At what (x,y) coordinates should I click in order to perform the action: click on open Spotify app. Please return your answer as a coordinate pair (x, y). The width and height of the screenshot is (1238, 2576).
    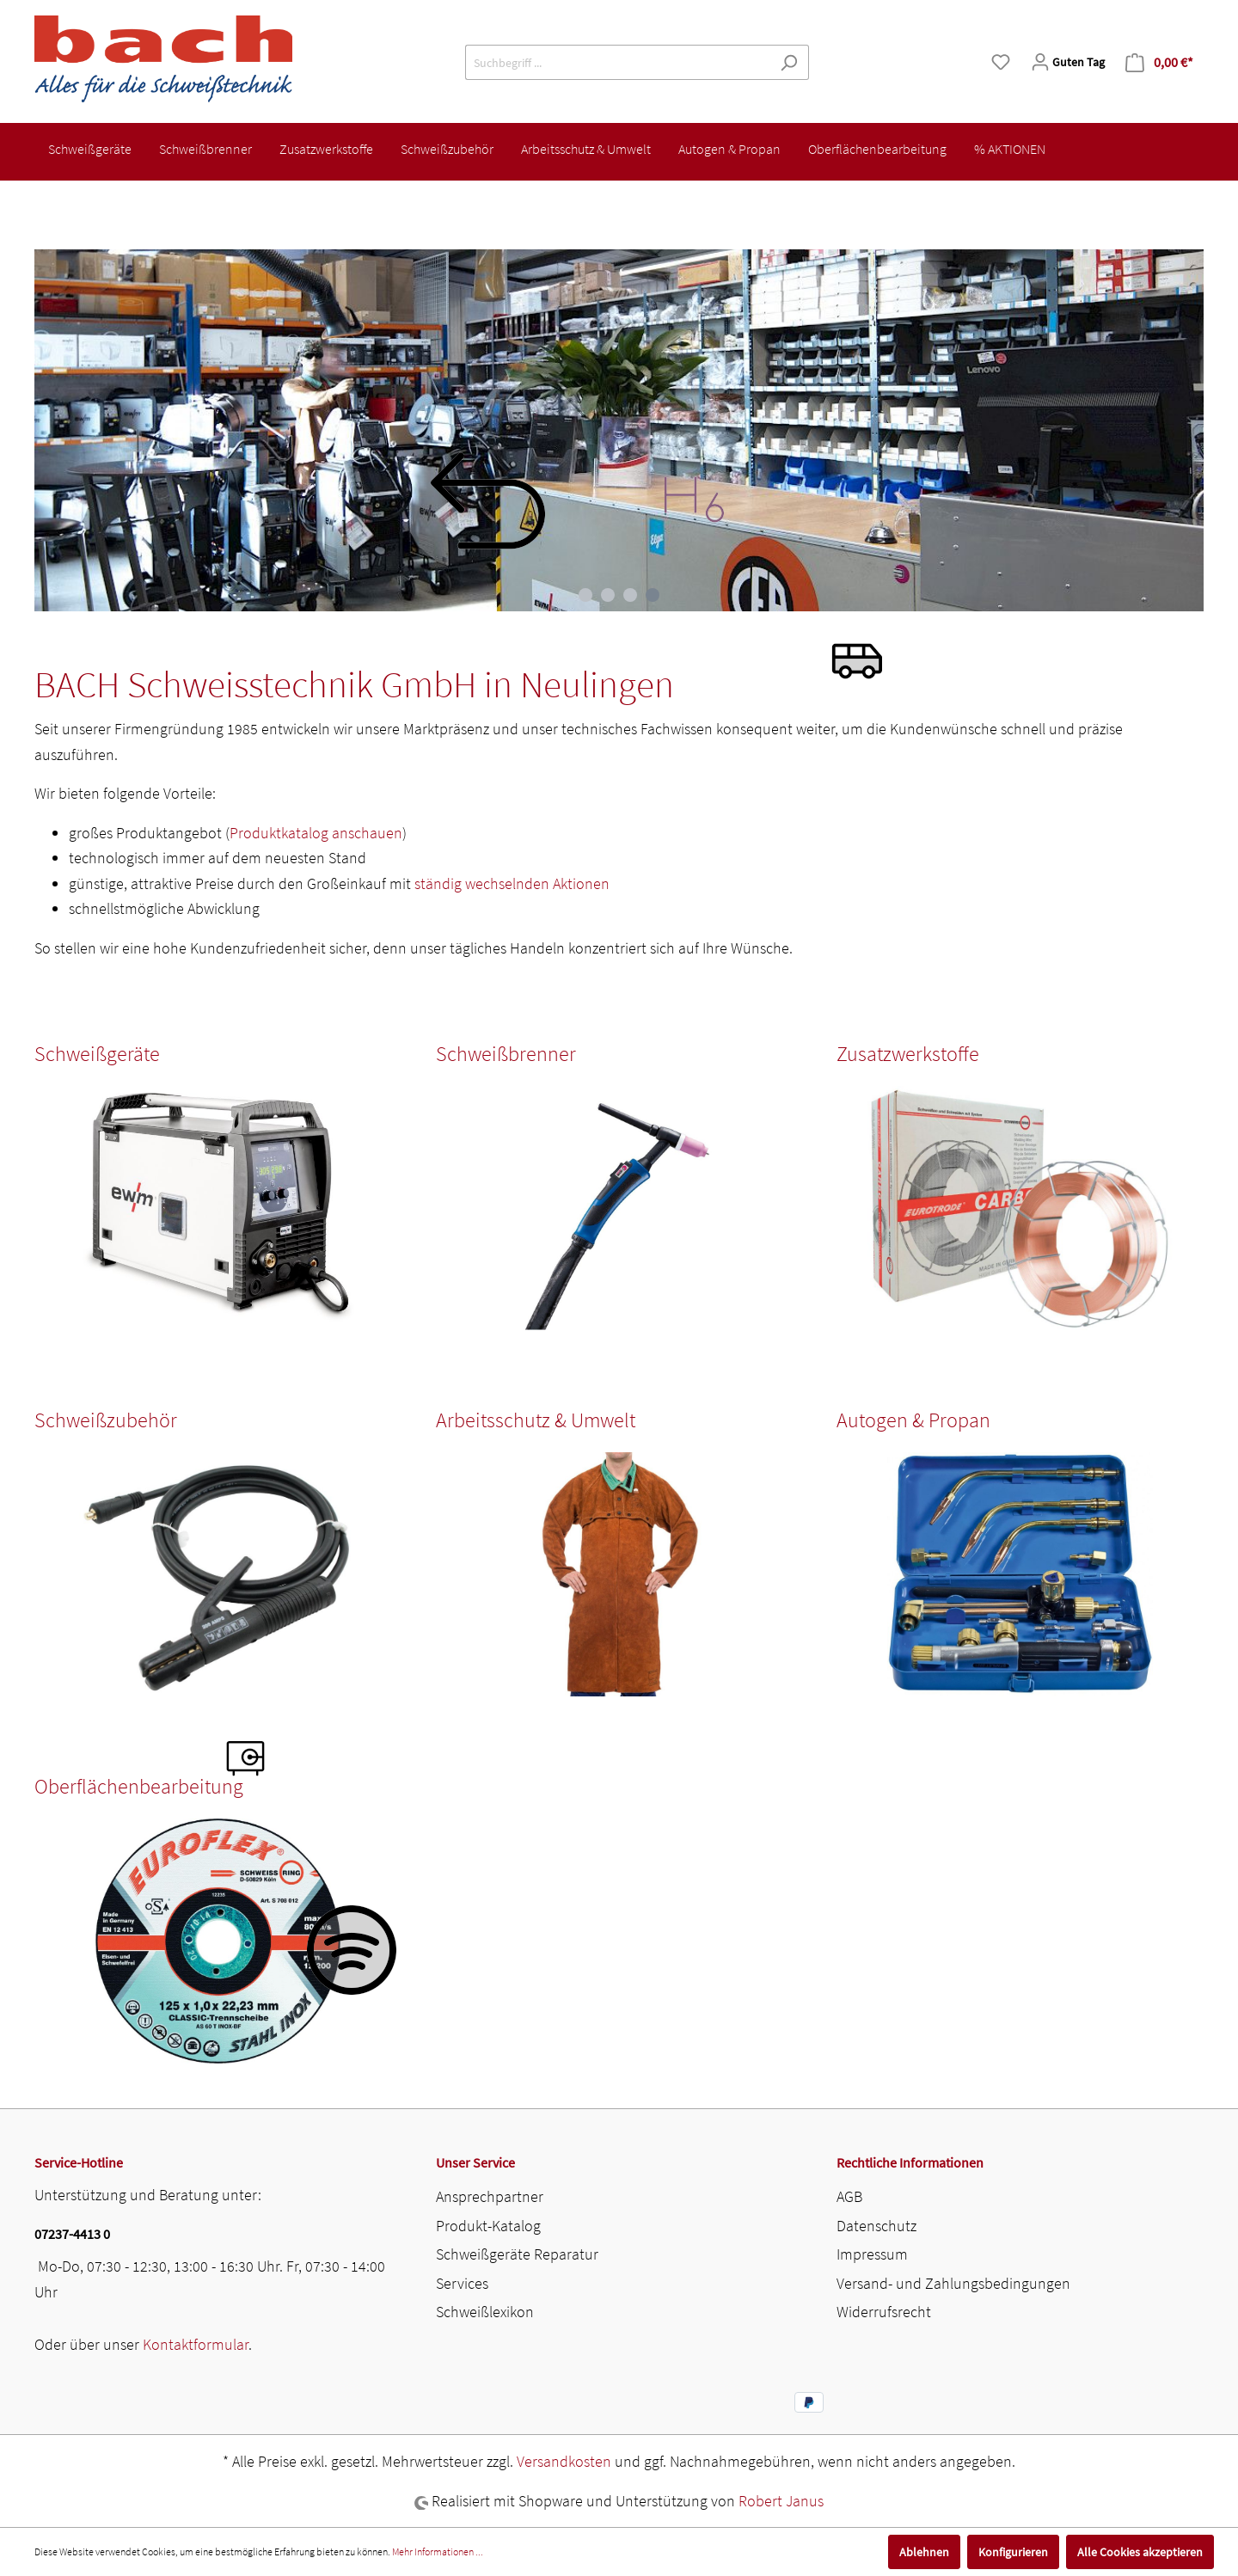
    Looking at the image, I should click on (352, 1950).